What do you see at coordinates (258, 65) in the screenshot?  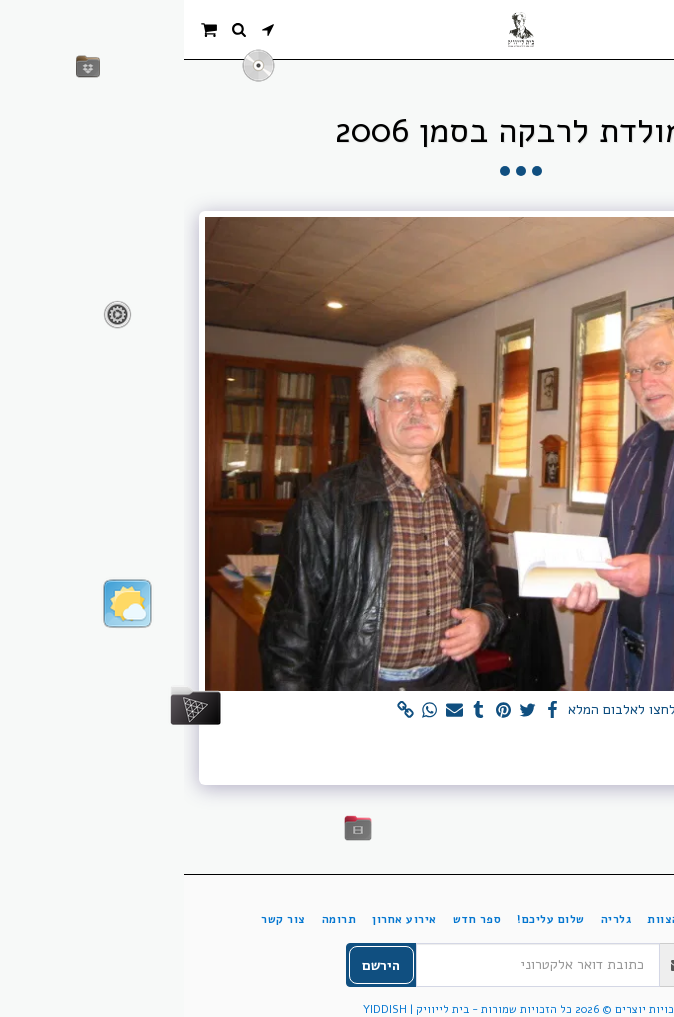 I see `indicates a CD-RW (rewritable disc) drive or device` at bounding box center [258, 65].